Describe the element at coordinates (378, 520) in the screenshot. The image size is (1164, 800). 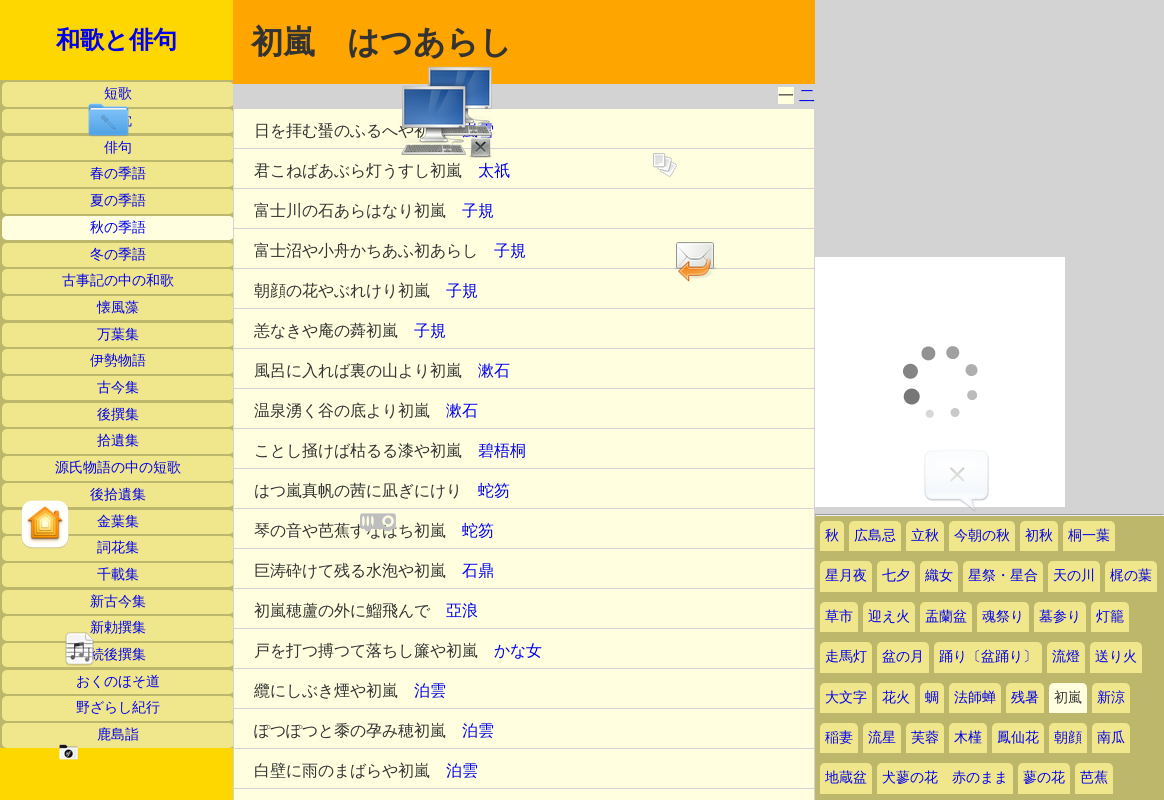
I see `connect to an external projector` at that location.